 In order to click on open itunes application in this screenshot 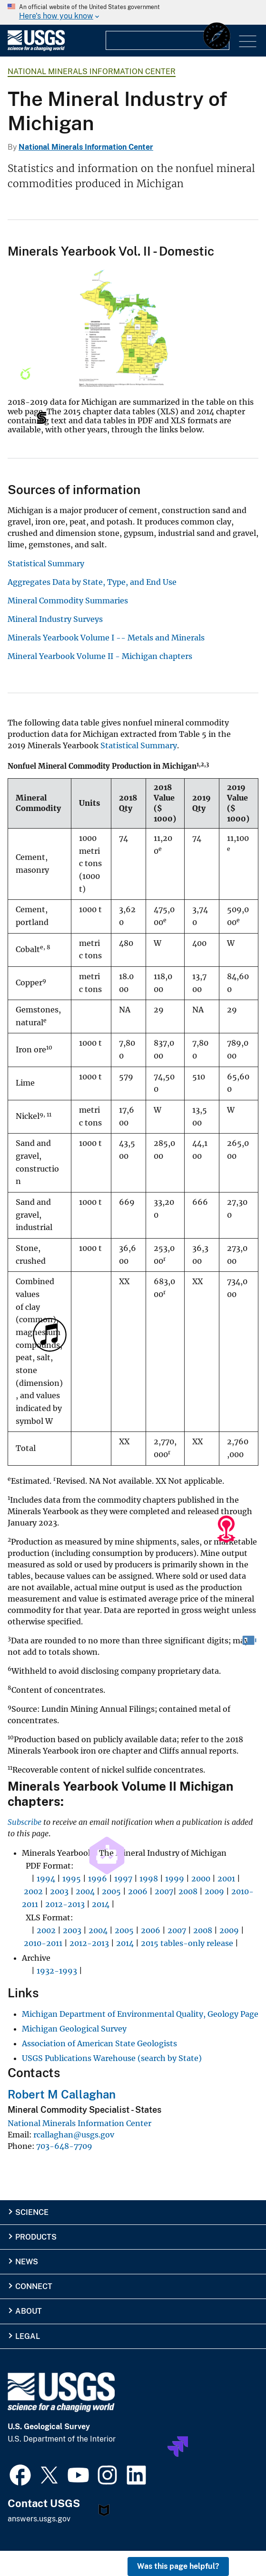, I will do `click(49, 1335)`.